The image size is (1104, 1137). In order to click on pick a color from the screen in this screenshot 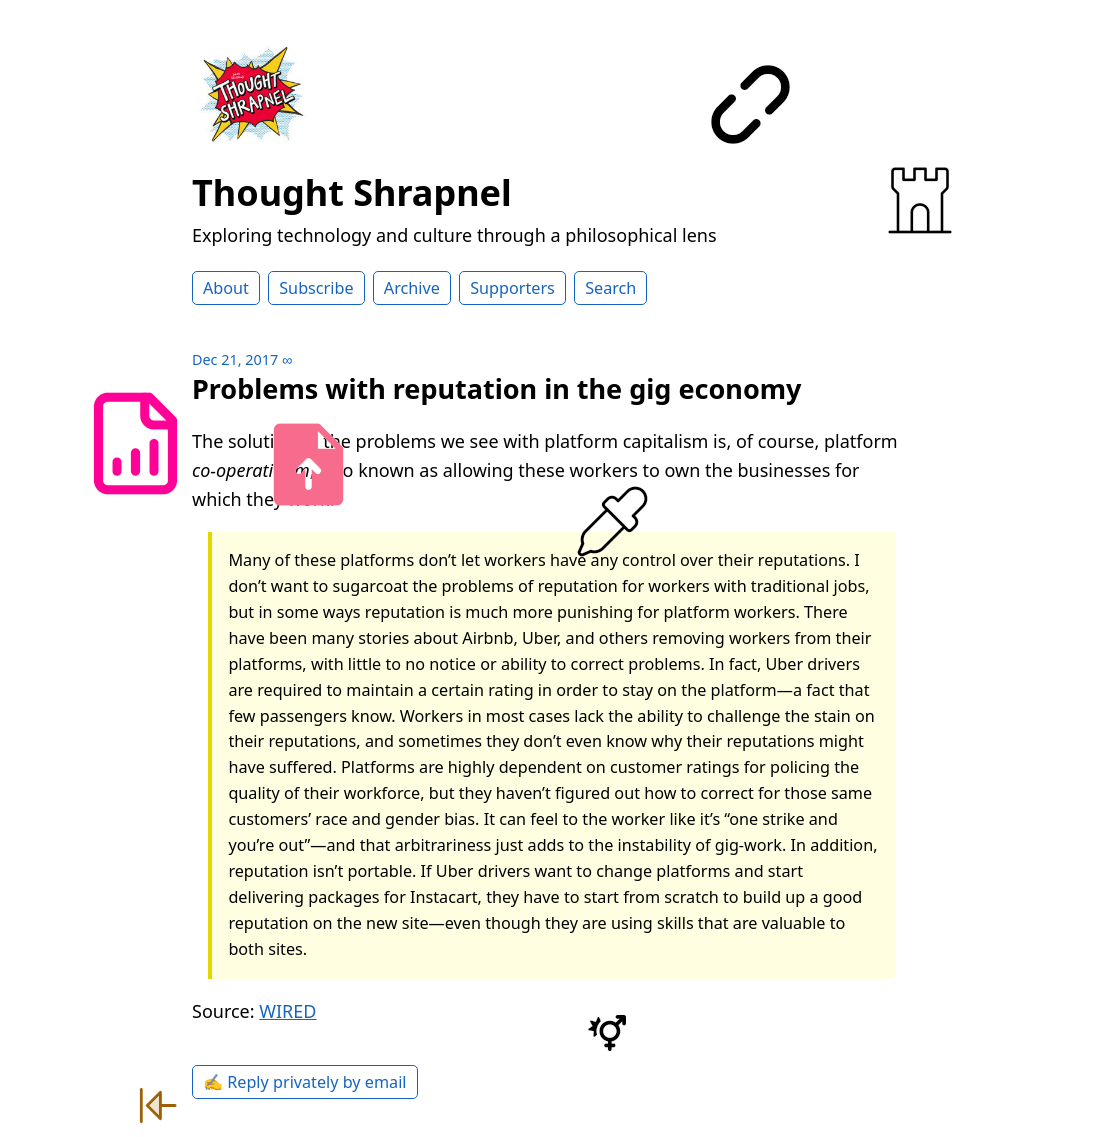, I will do `click(612, 521)`.